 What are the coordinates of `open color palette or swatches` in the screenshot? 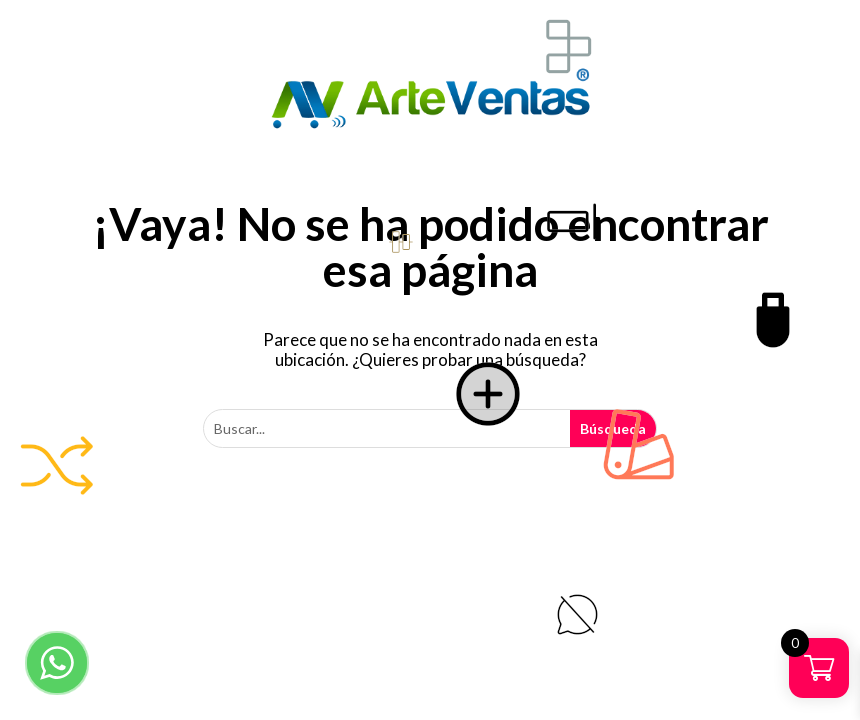 It's located at (636, 447).